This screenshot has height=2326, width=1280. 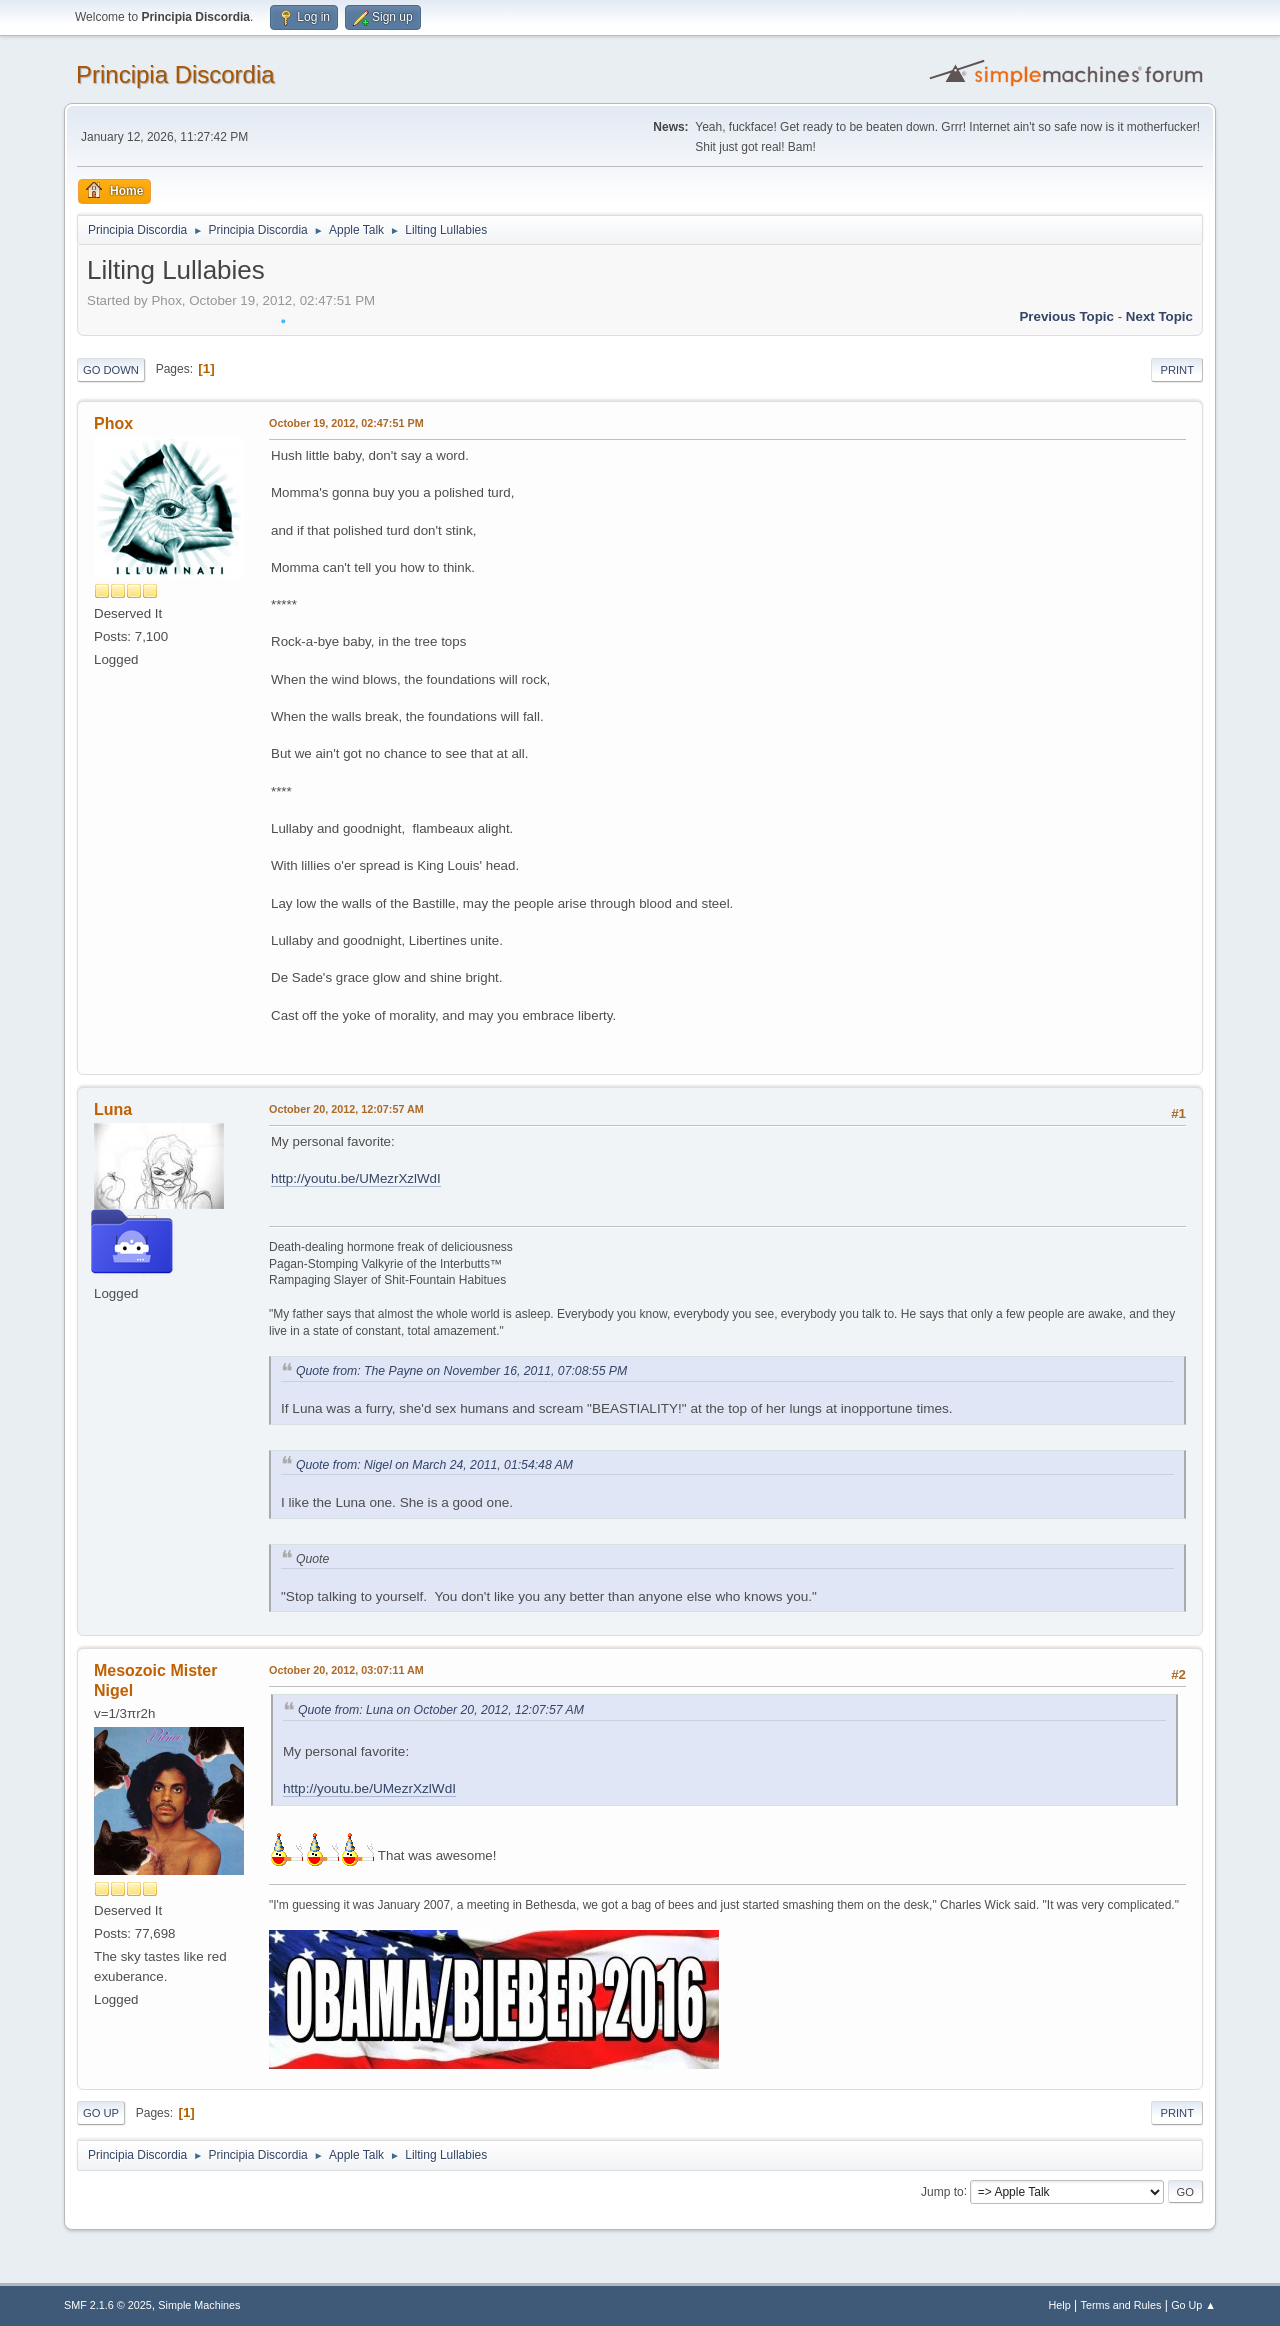 What do you see at coordinates (279, 326) in the screenshot?
I see `indicates new notifications available` at bounding box center [279, 326].